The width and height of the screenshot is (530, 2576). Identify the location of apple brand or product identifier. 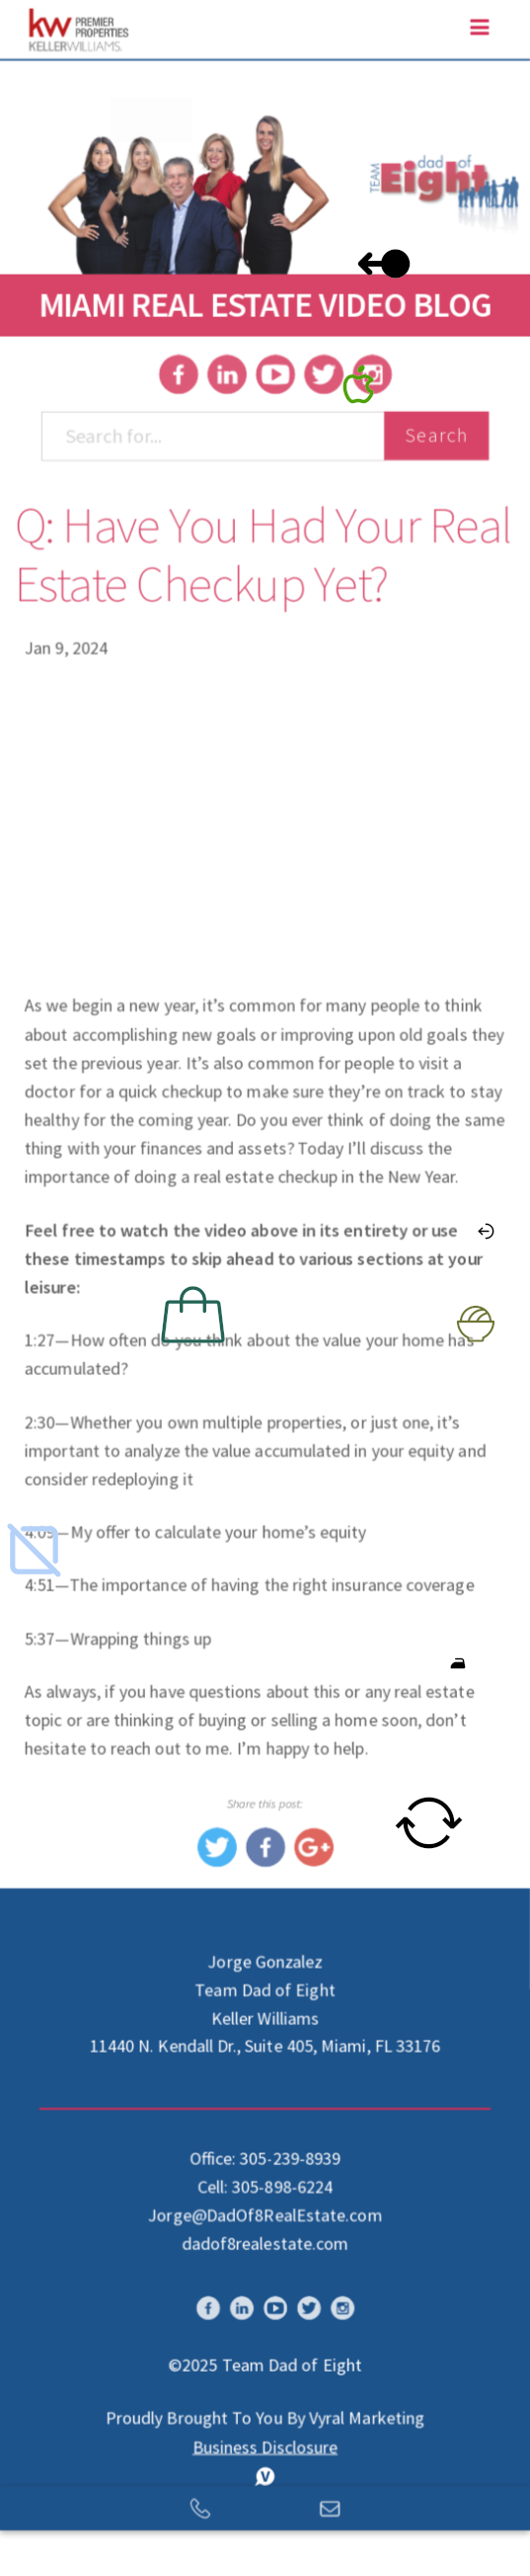
(359, 385).